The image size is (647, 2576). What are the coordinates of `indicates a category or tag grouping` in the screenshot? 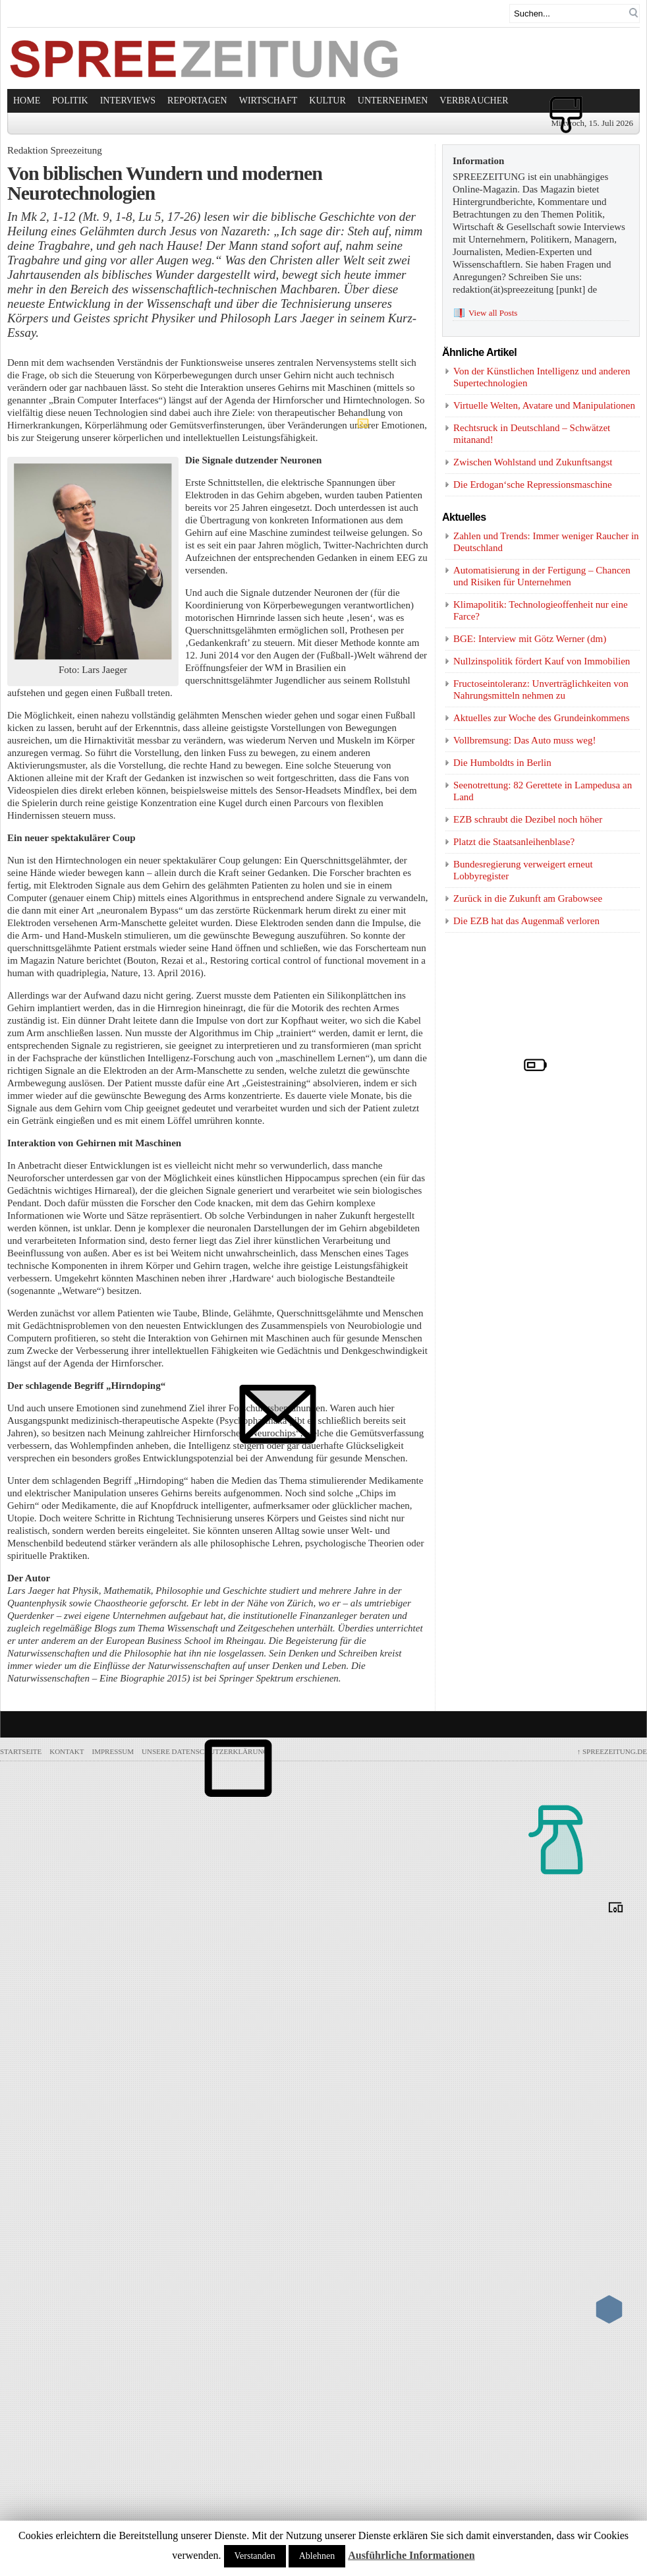 It's located at (609, 2309).